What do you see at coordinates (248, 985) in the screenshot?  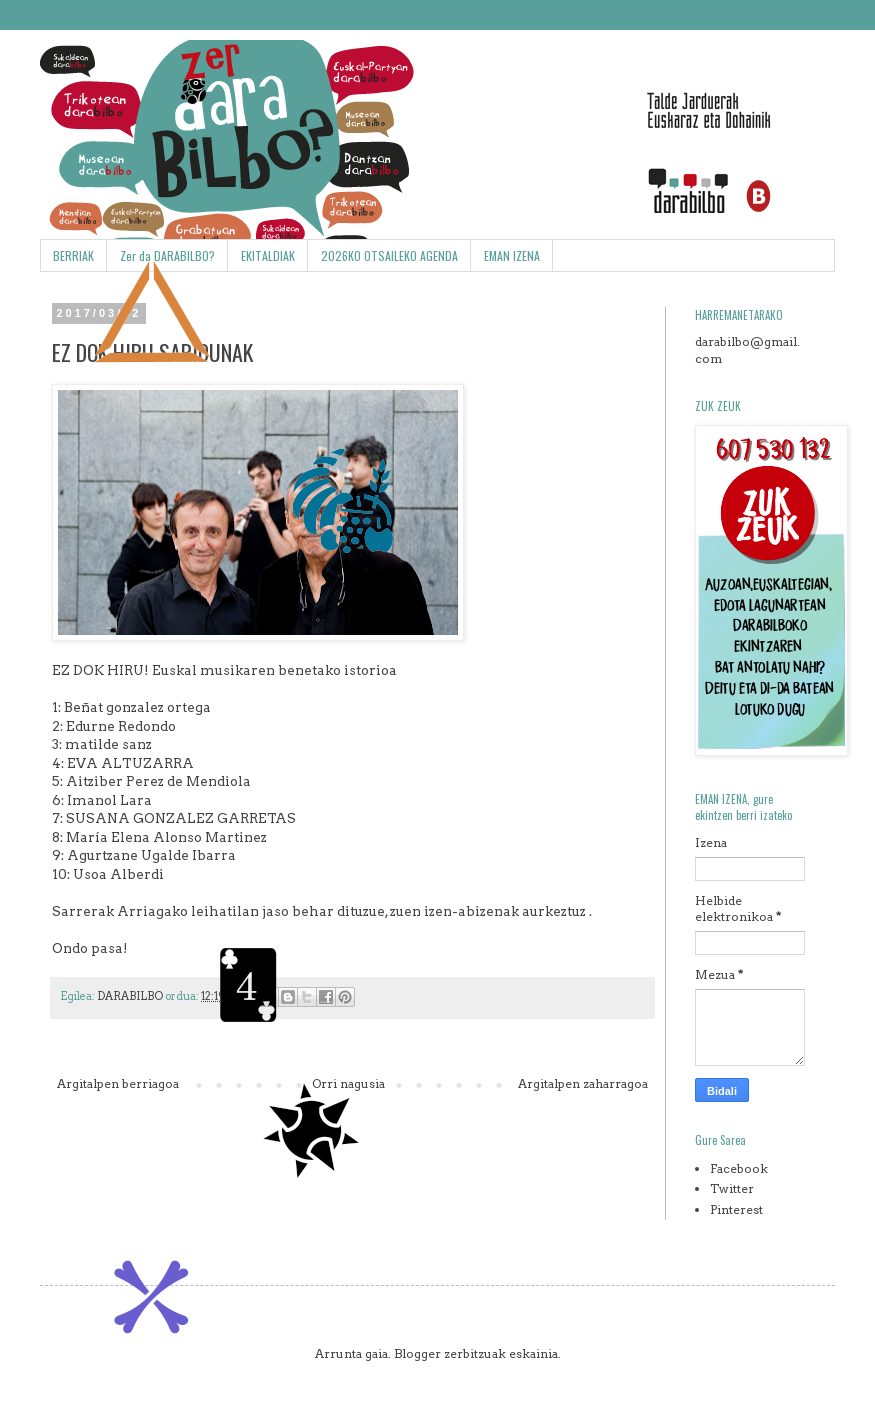 I see `play the four of clubs card` at bounding box center [248, 985].